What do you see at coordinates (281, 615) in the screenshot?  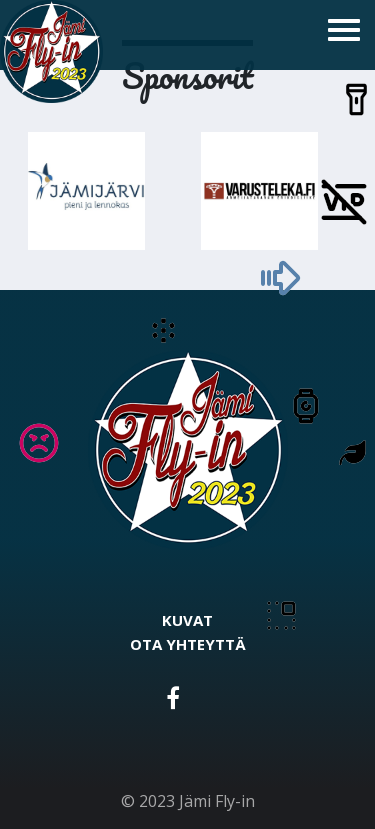 I see `align element to top-right corner` at bounding box center [281, 615].